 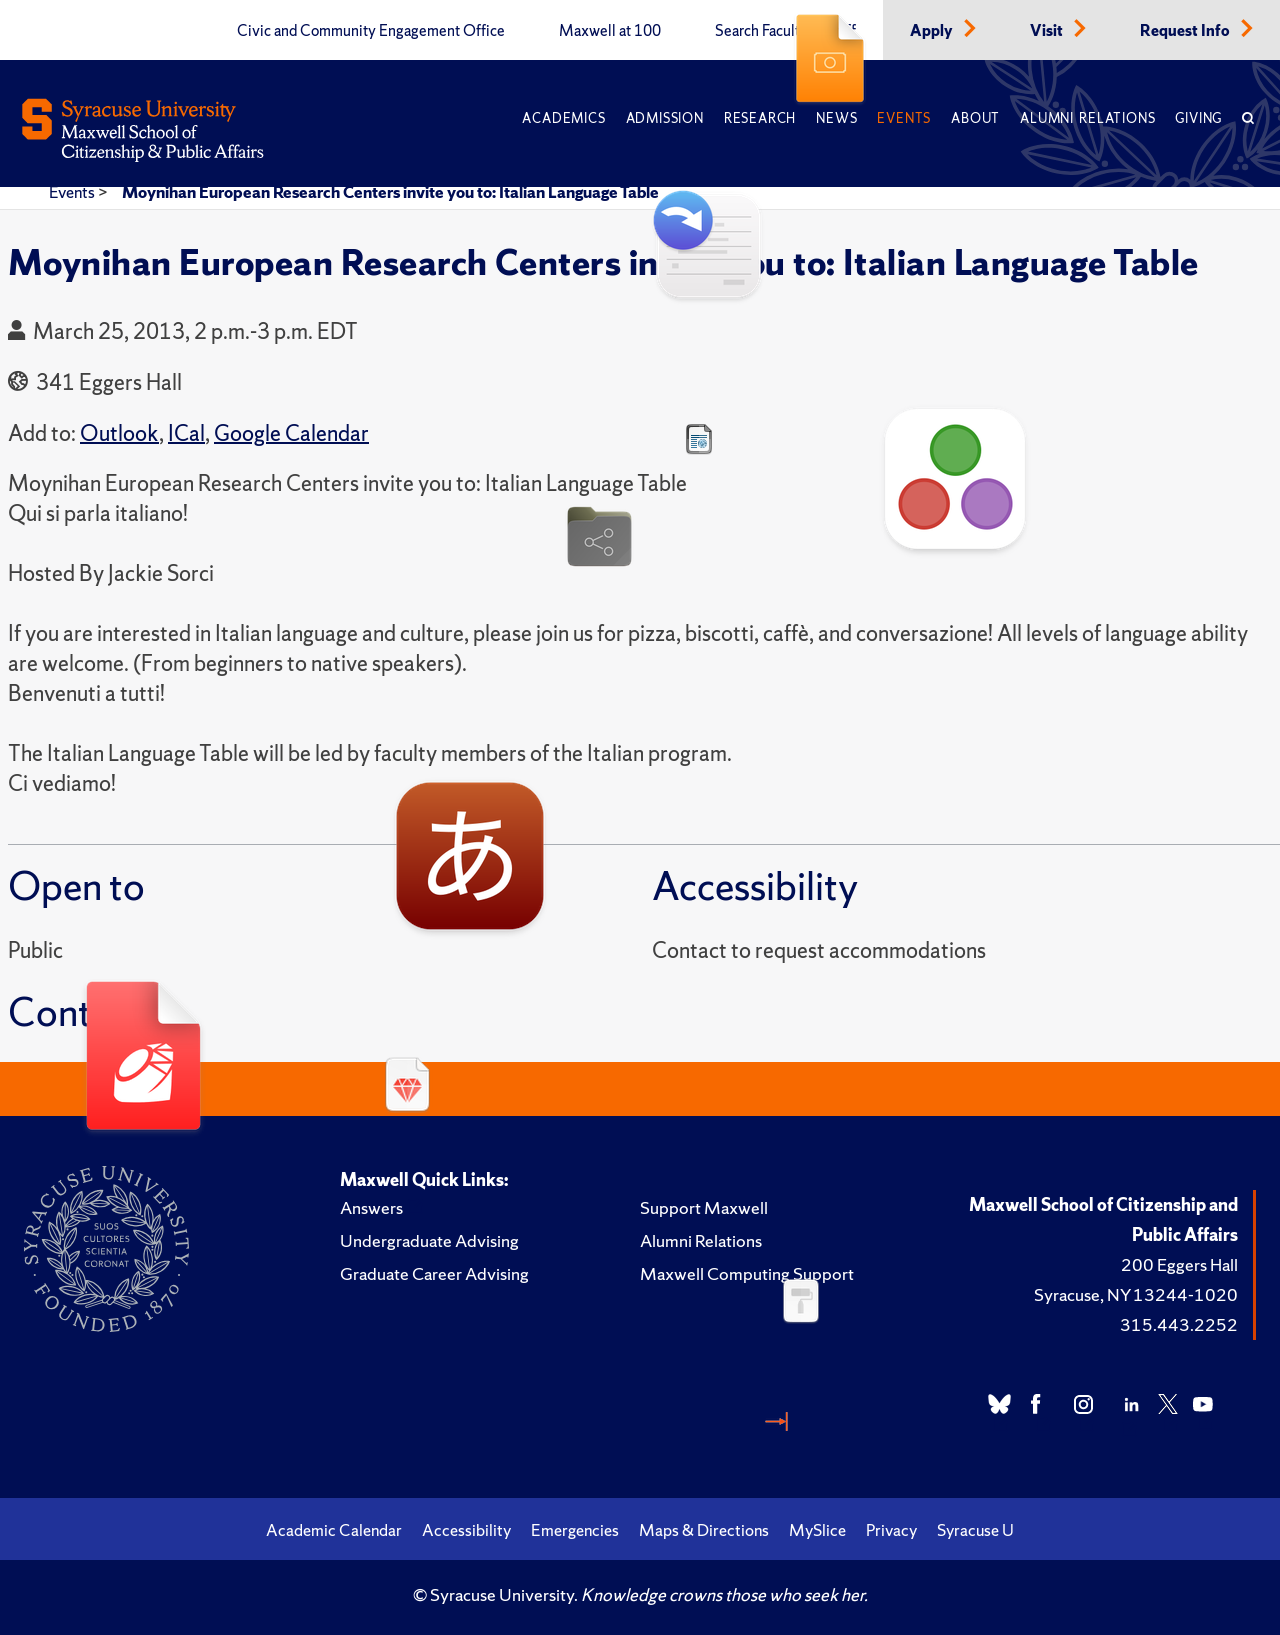 I want to click on open a libreoffice web document, so click(x=699, y=439).